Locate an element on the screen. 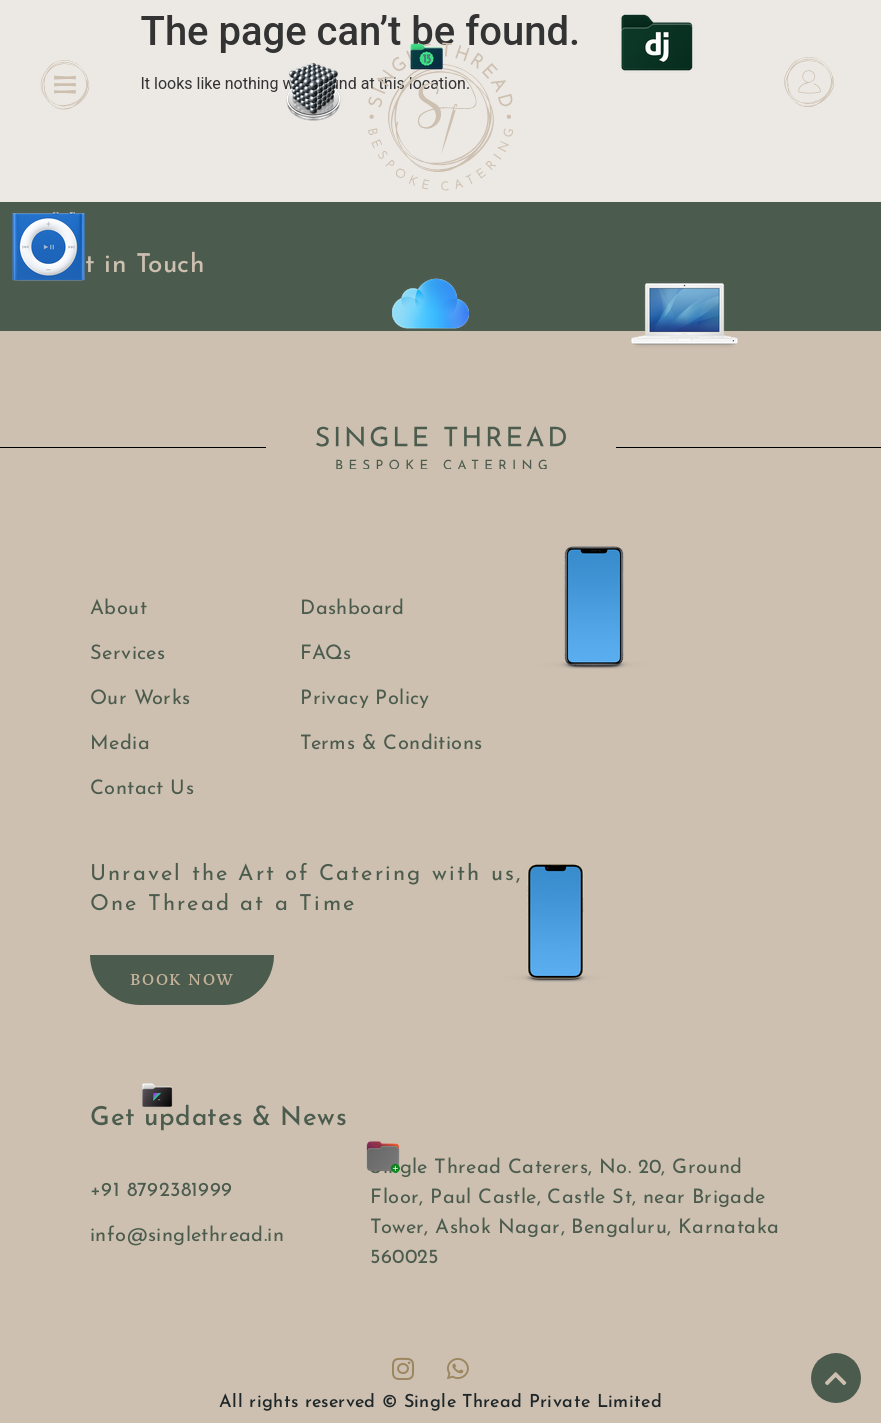  iPod shuffle device connected is located at coordinates (48, 246).